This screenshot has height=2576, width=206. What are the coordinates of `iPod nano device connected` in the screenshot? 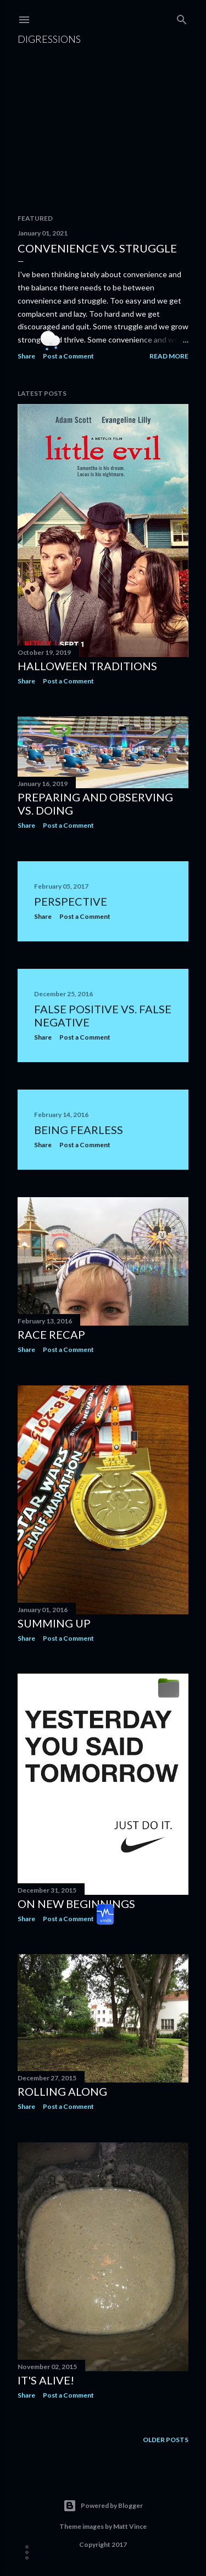 It's located at (134, 1439).